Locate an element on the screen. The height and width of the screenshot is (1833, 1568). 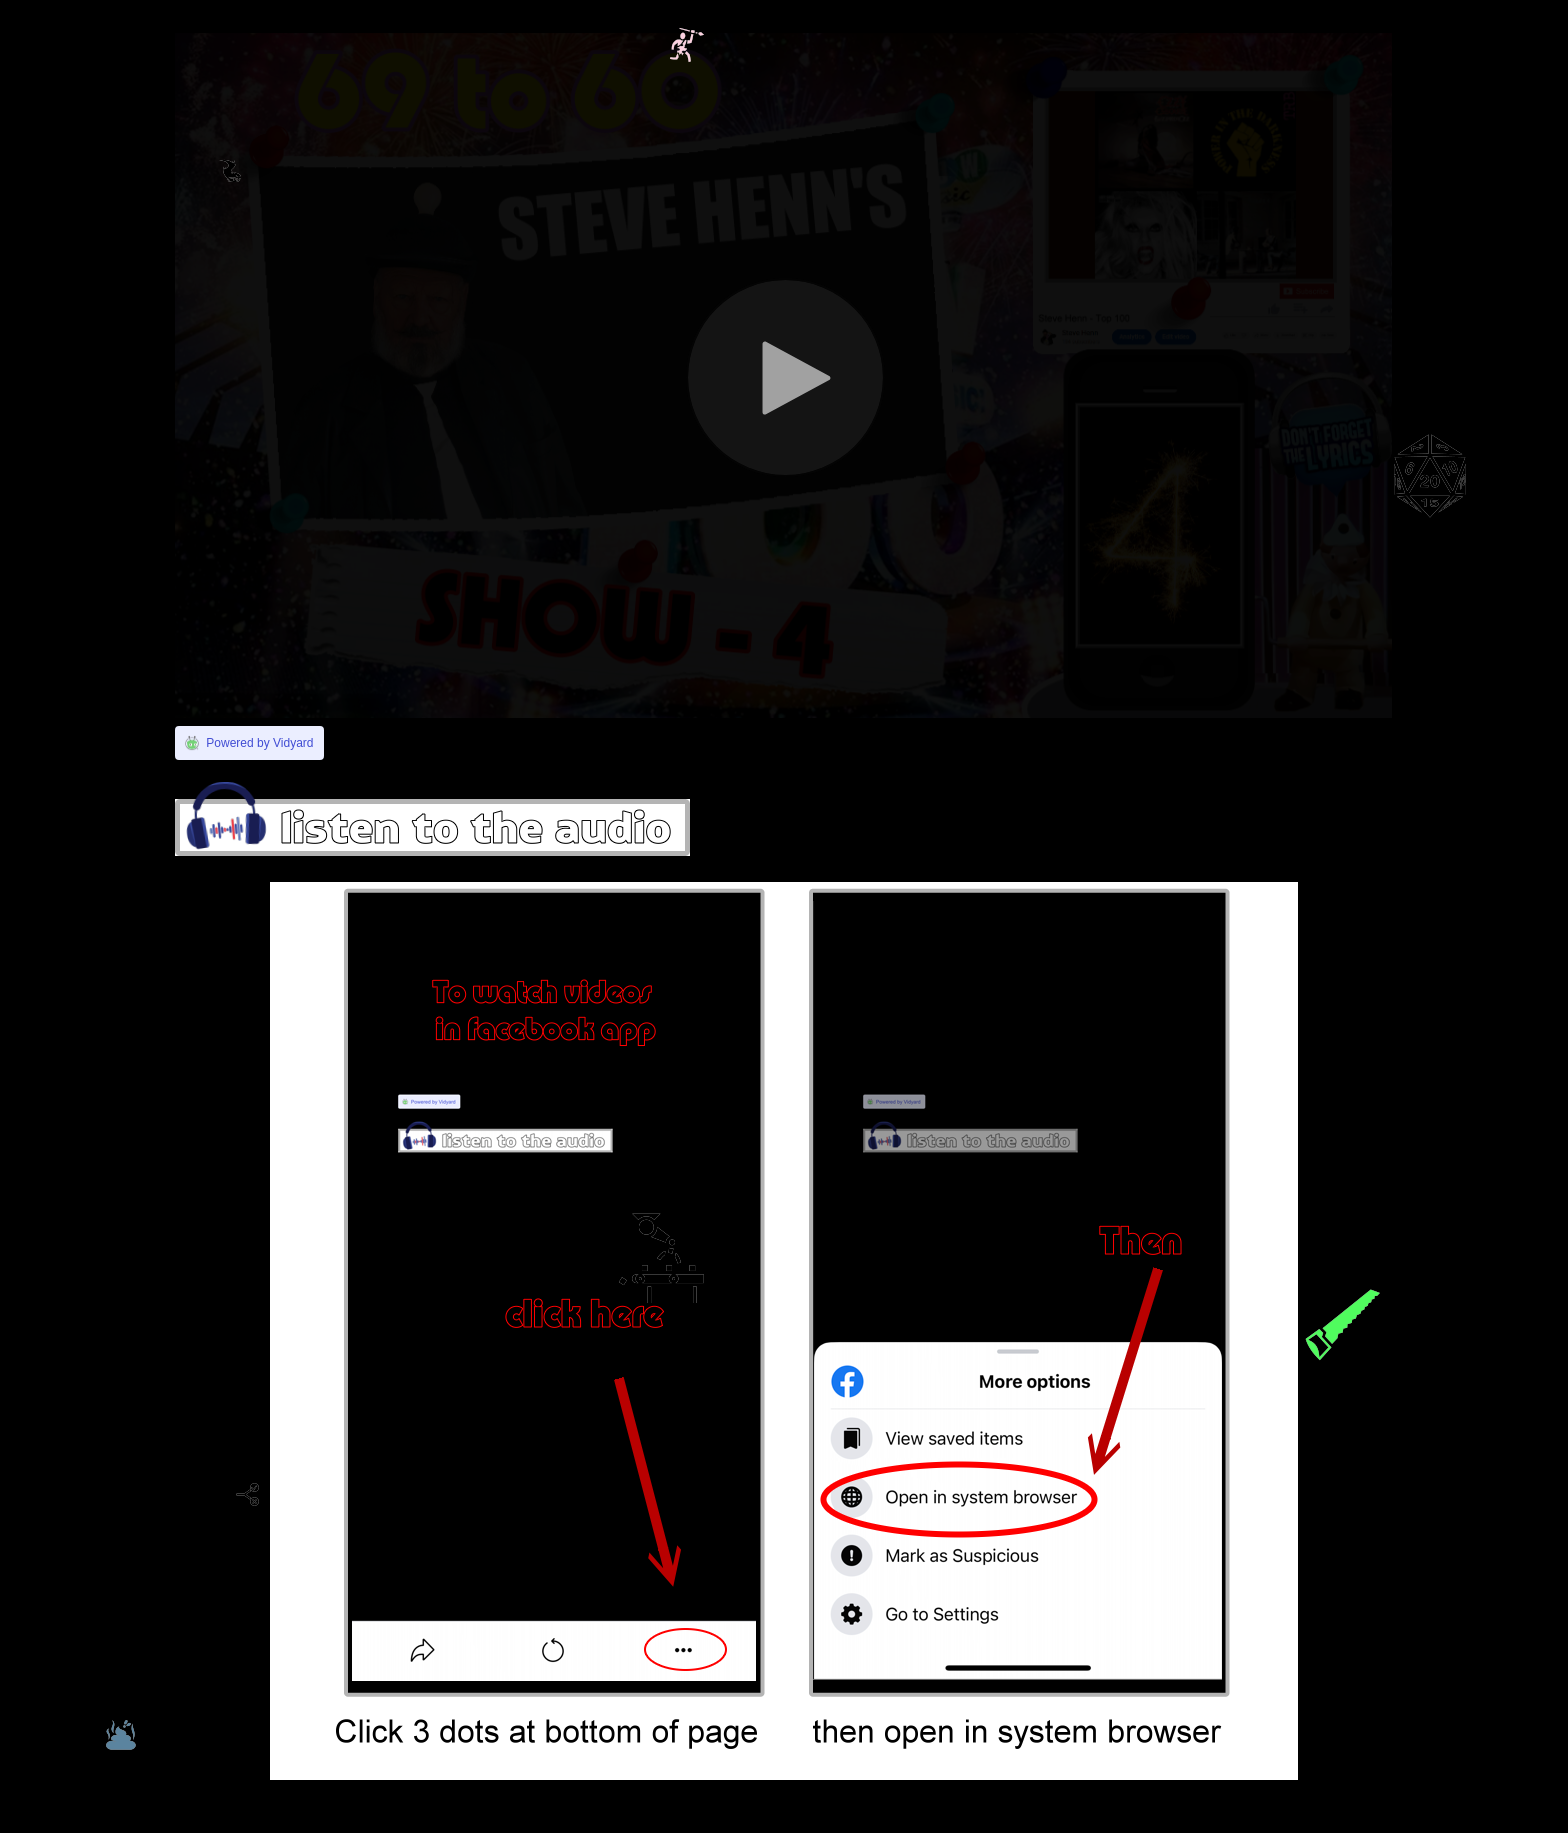
access woodworking or carpentry tools is located at coordinates (1342, 1325).